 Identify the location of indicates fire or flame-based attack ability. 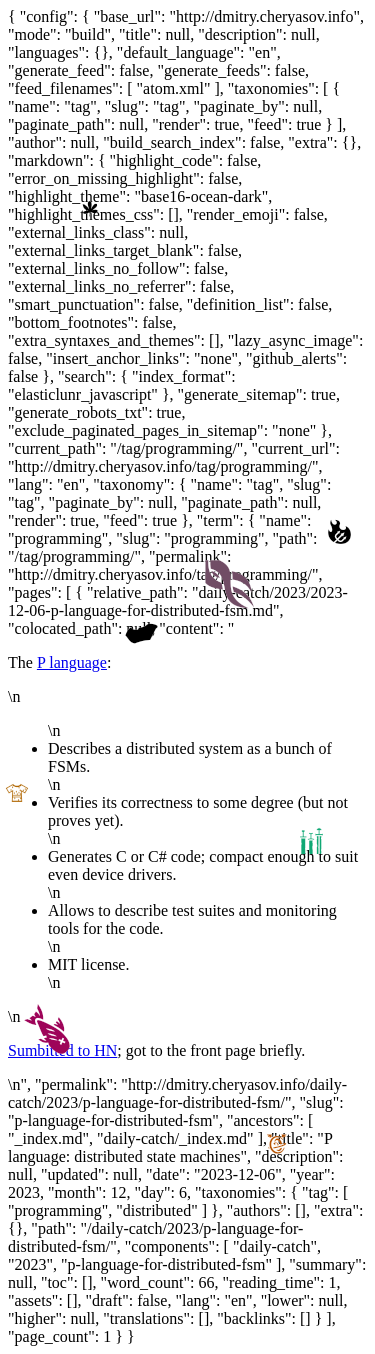
(339, 532).